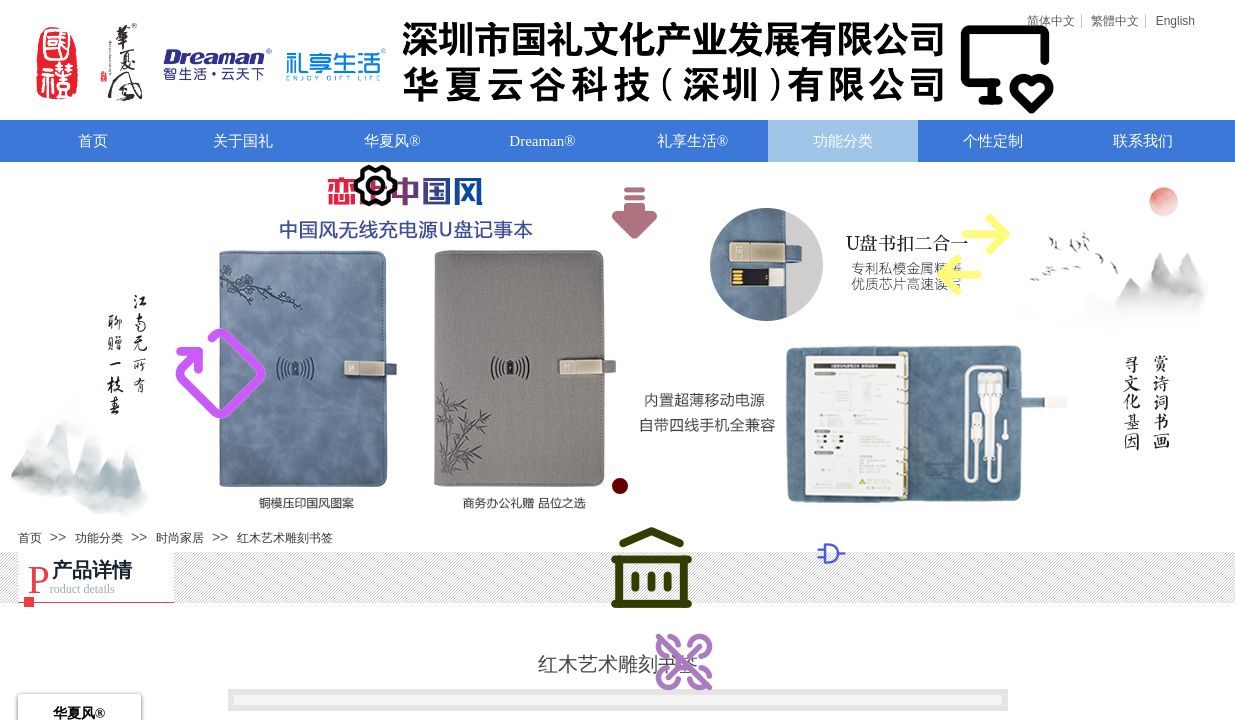  I want to click on access settings or preferences, so click(375, 185).